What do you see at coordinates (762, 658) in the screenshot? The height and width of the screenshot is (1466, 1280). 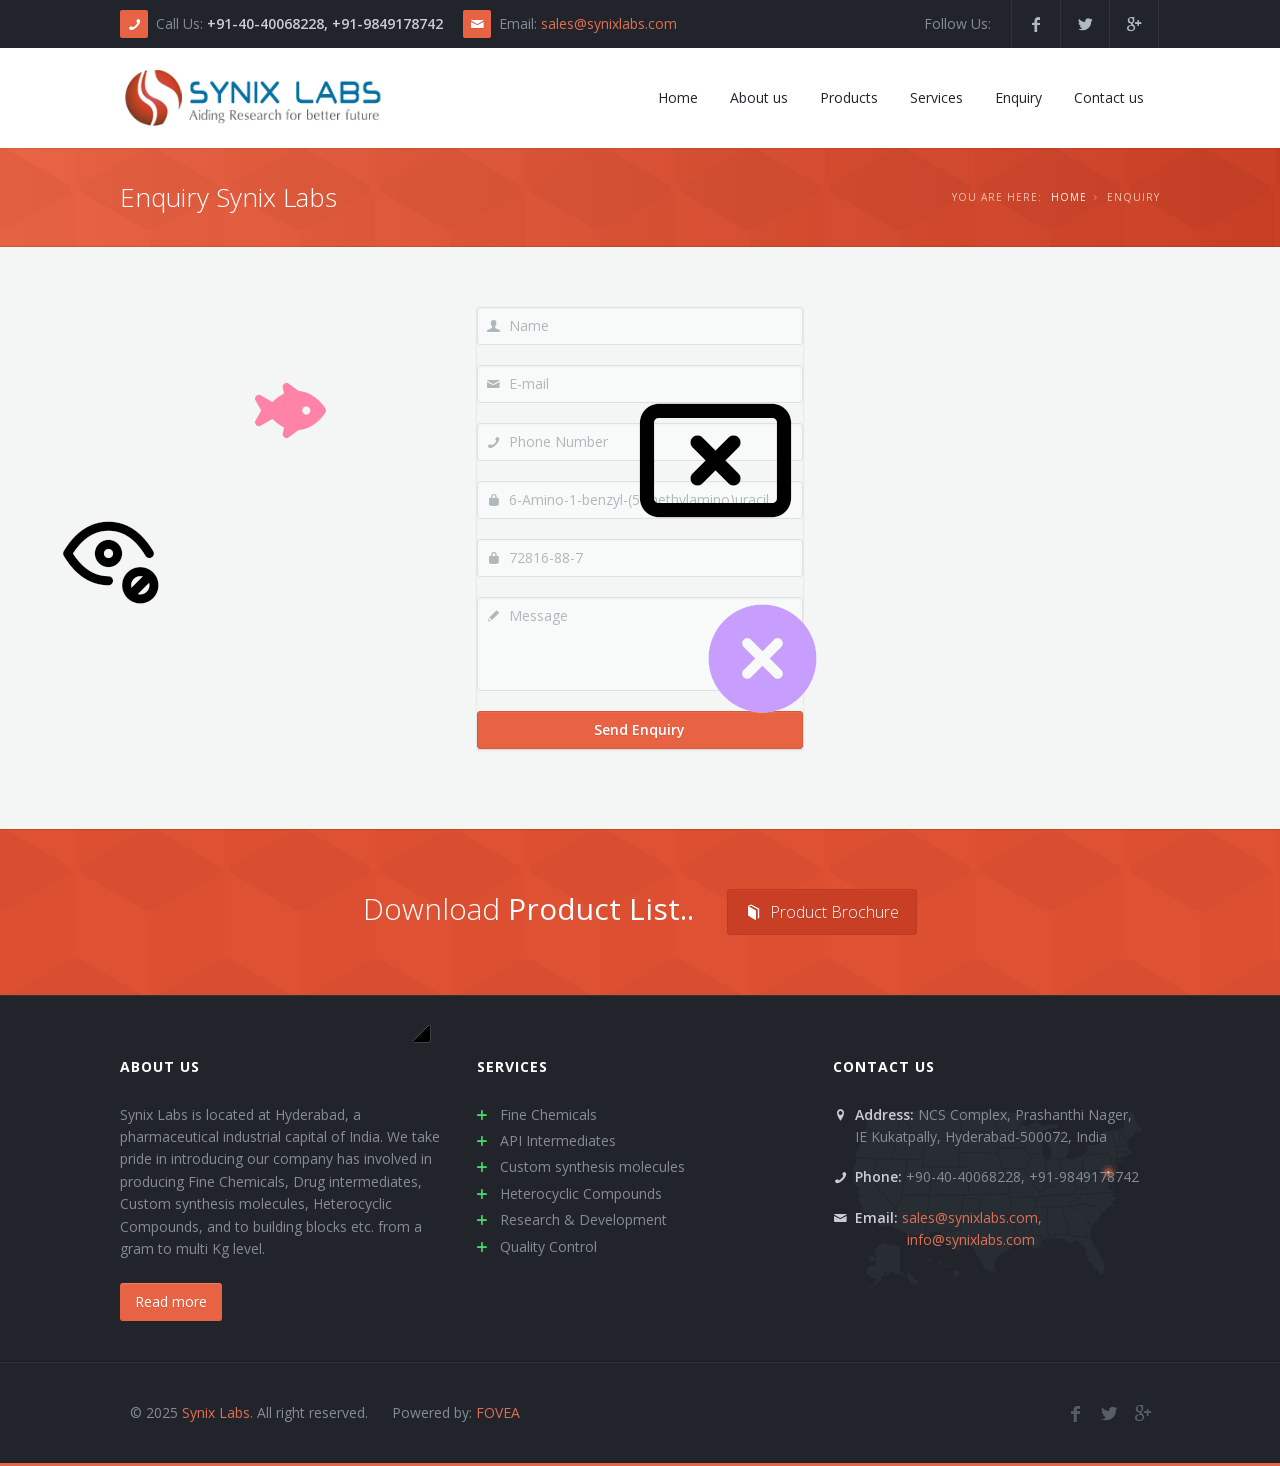 I see `close or dismiss a dialog` at bounding box center [762, 658].